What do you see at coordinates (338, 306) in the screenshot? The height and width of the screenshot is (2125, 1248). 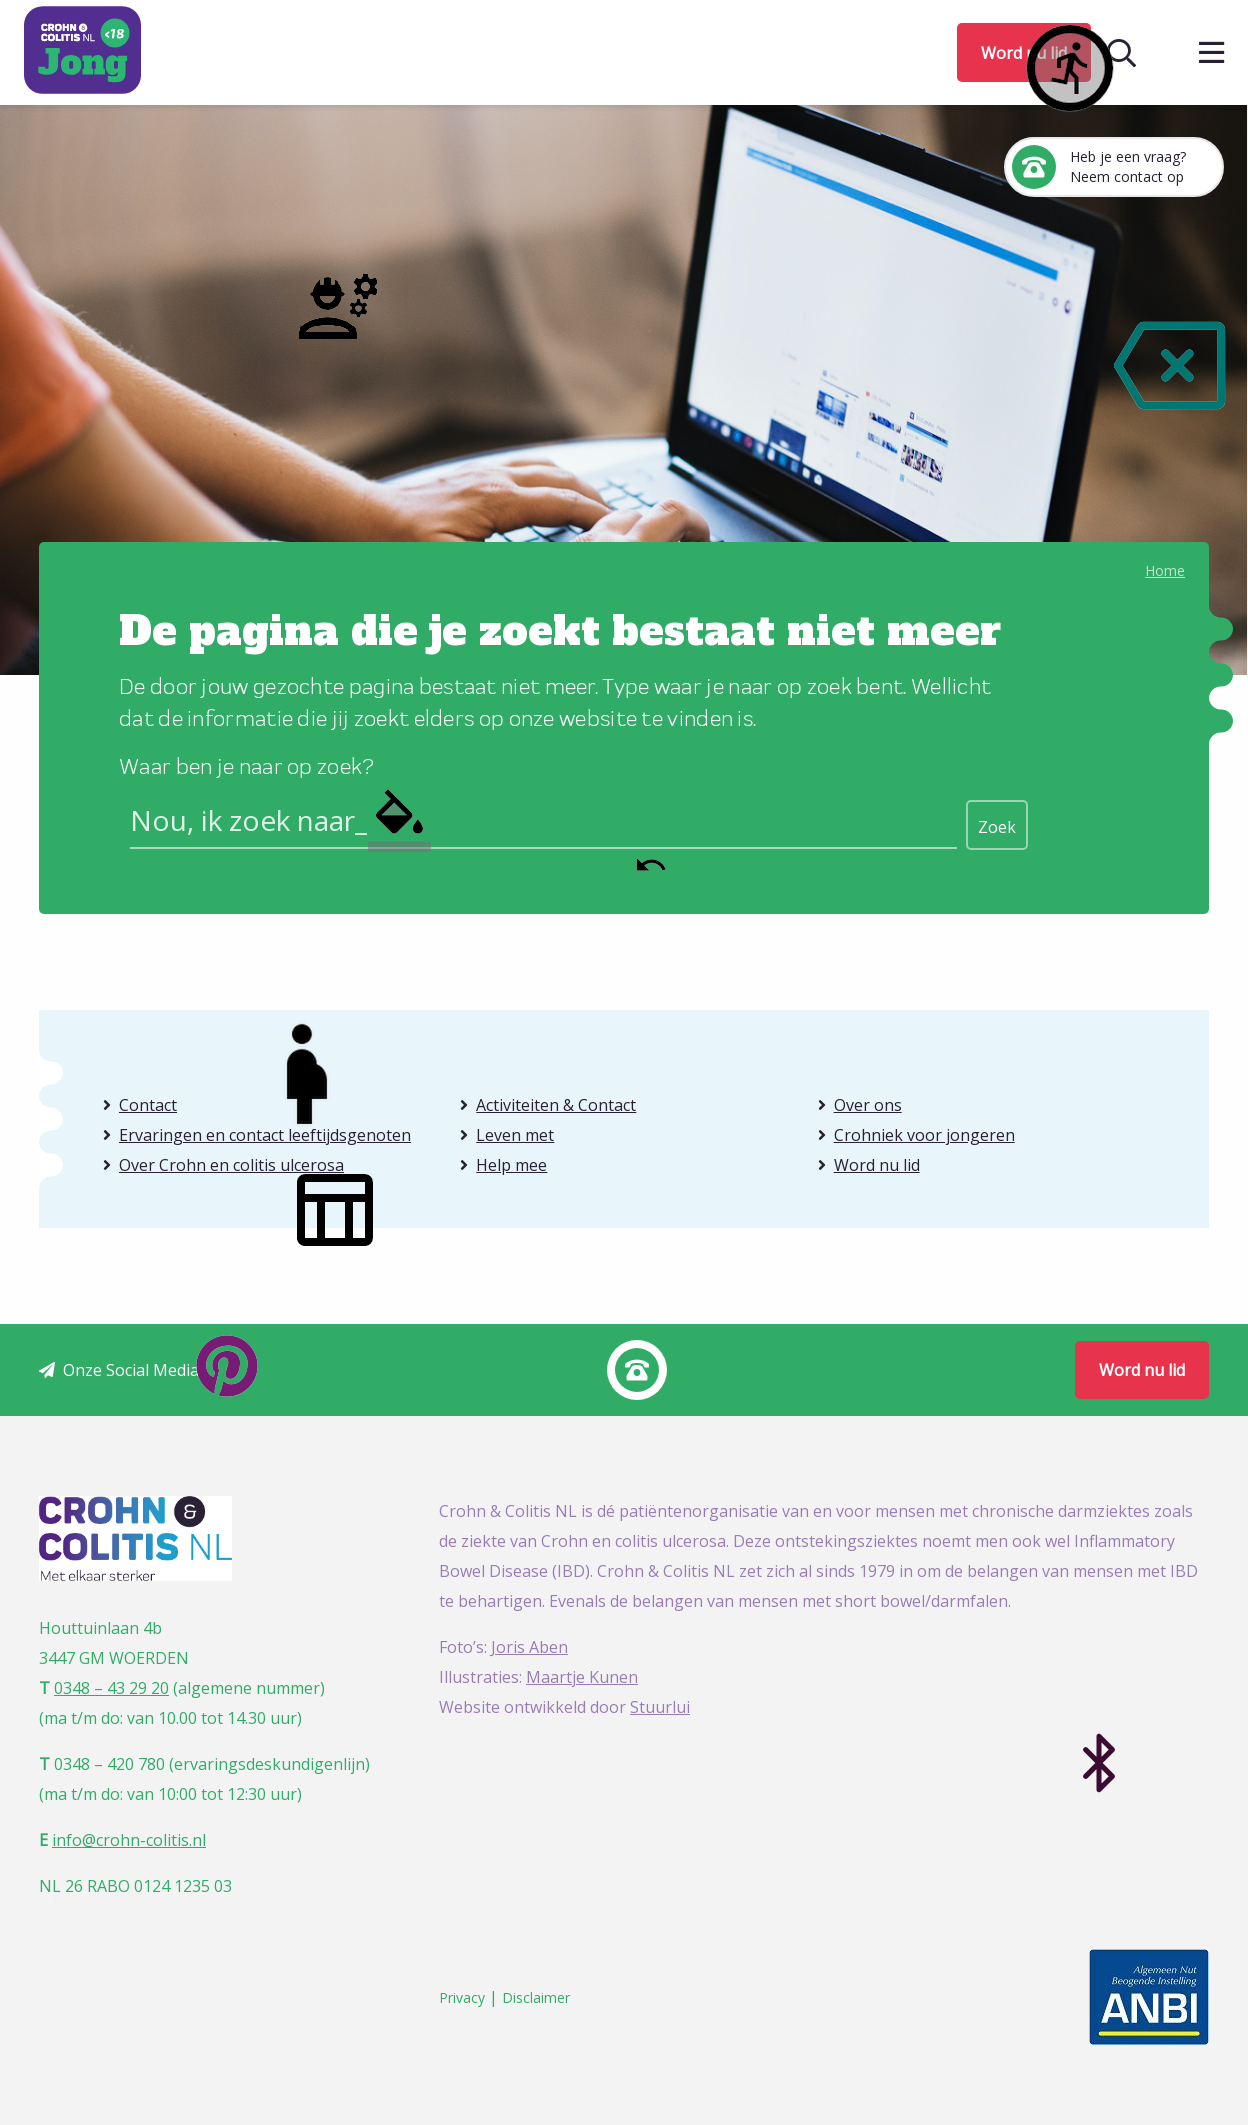 I see `access engineering or technical settings` at bounding box center [338, 306].